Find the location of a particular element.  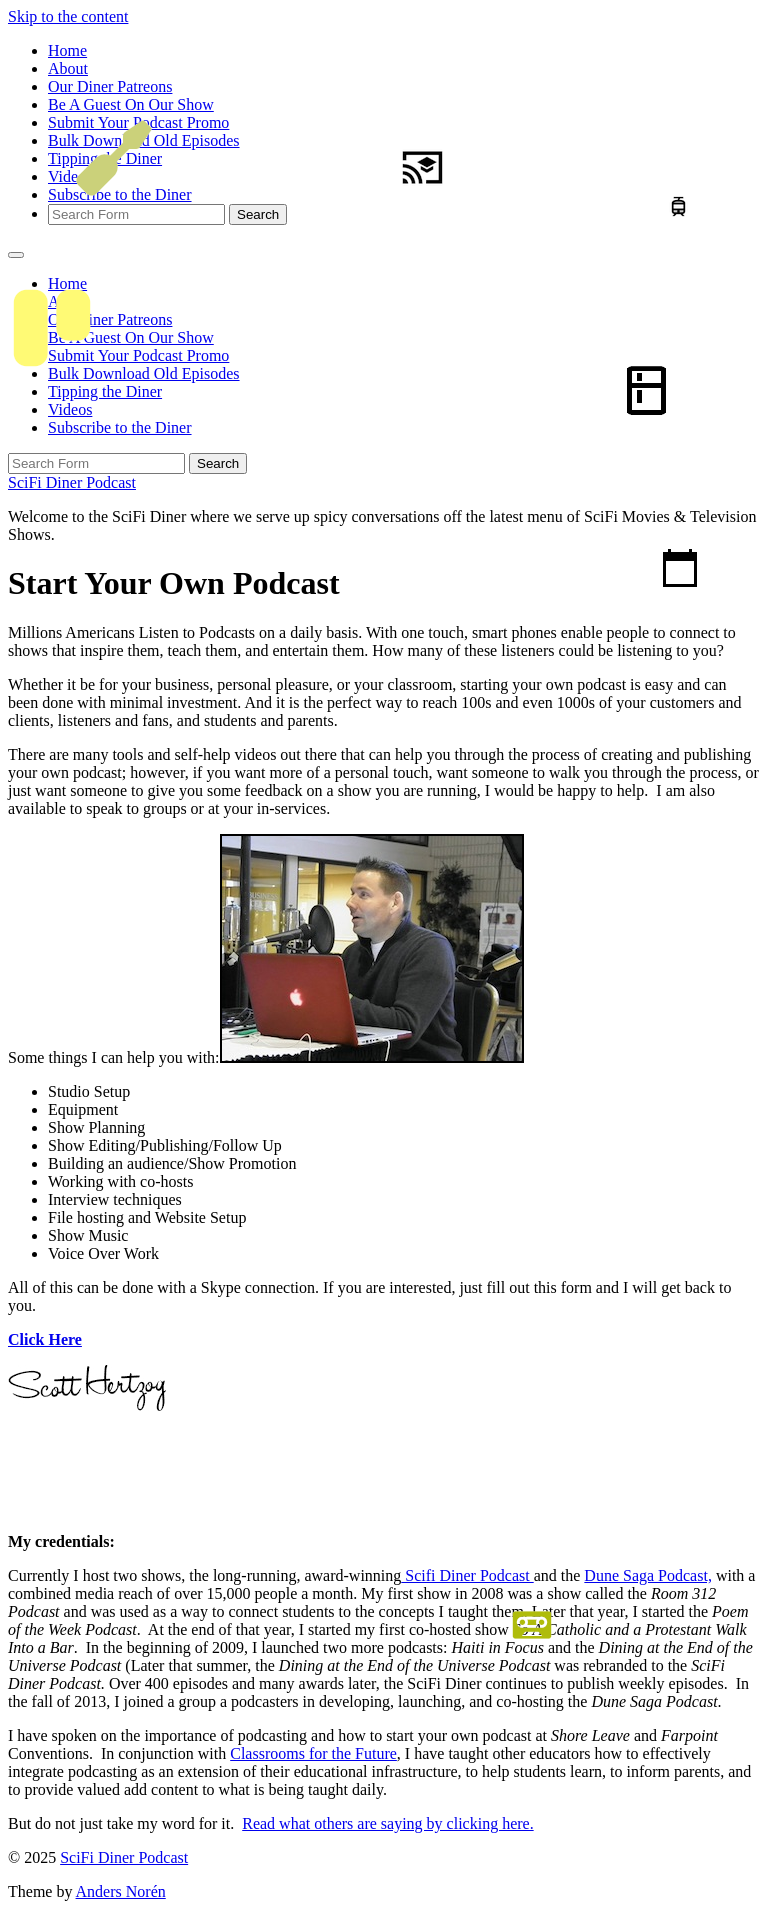

access settings or configuration options is located at coordinates (114, 158).